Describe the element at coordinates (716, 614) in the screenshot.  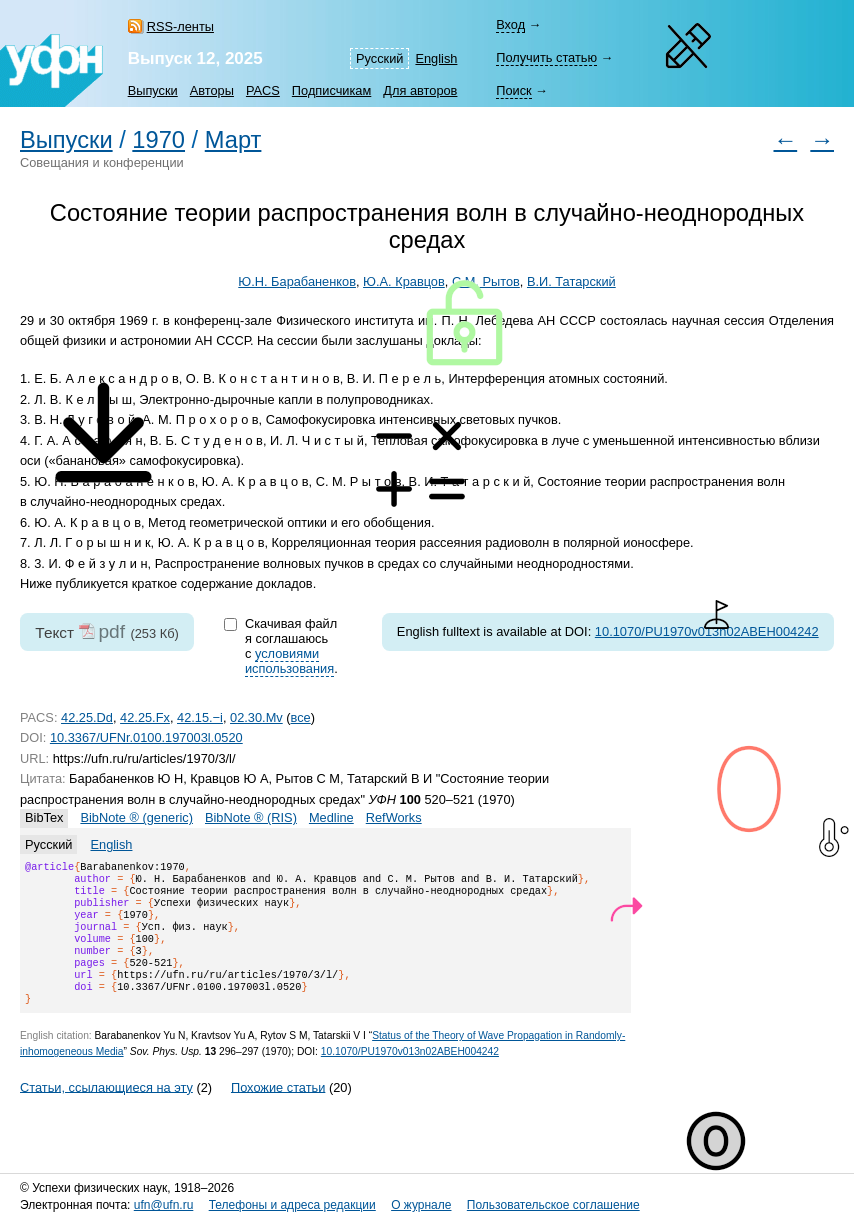
I see `view golf course locations or tee times` at that location.